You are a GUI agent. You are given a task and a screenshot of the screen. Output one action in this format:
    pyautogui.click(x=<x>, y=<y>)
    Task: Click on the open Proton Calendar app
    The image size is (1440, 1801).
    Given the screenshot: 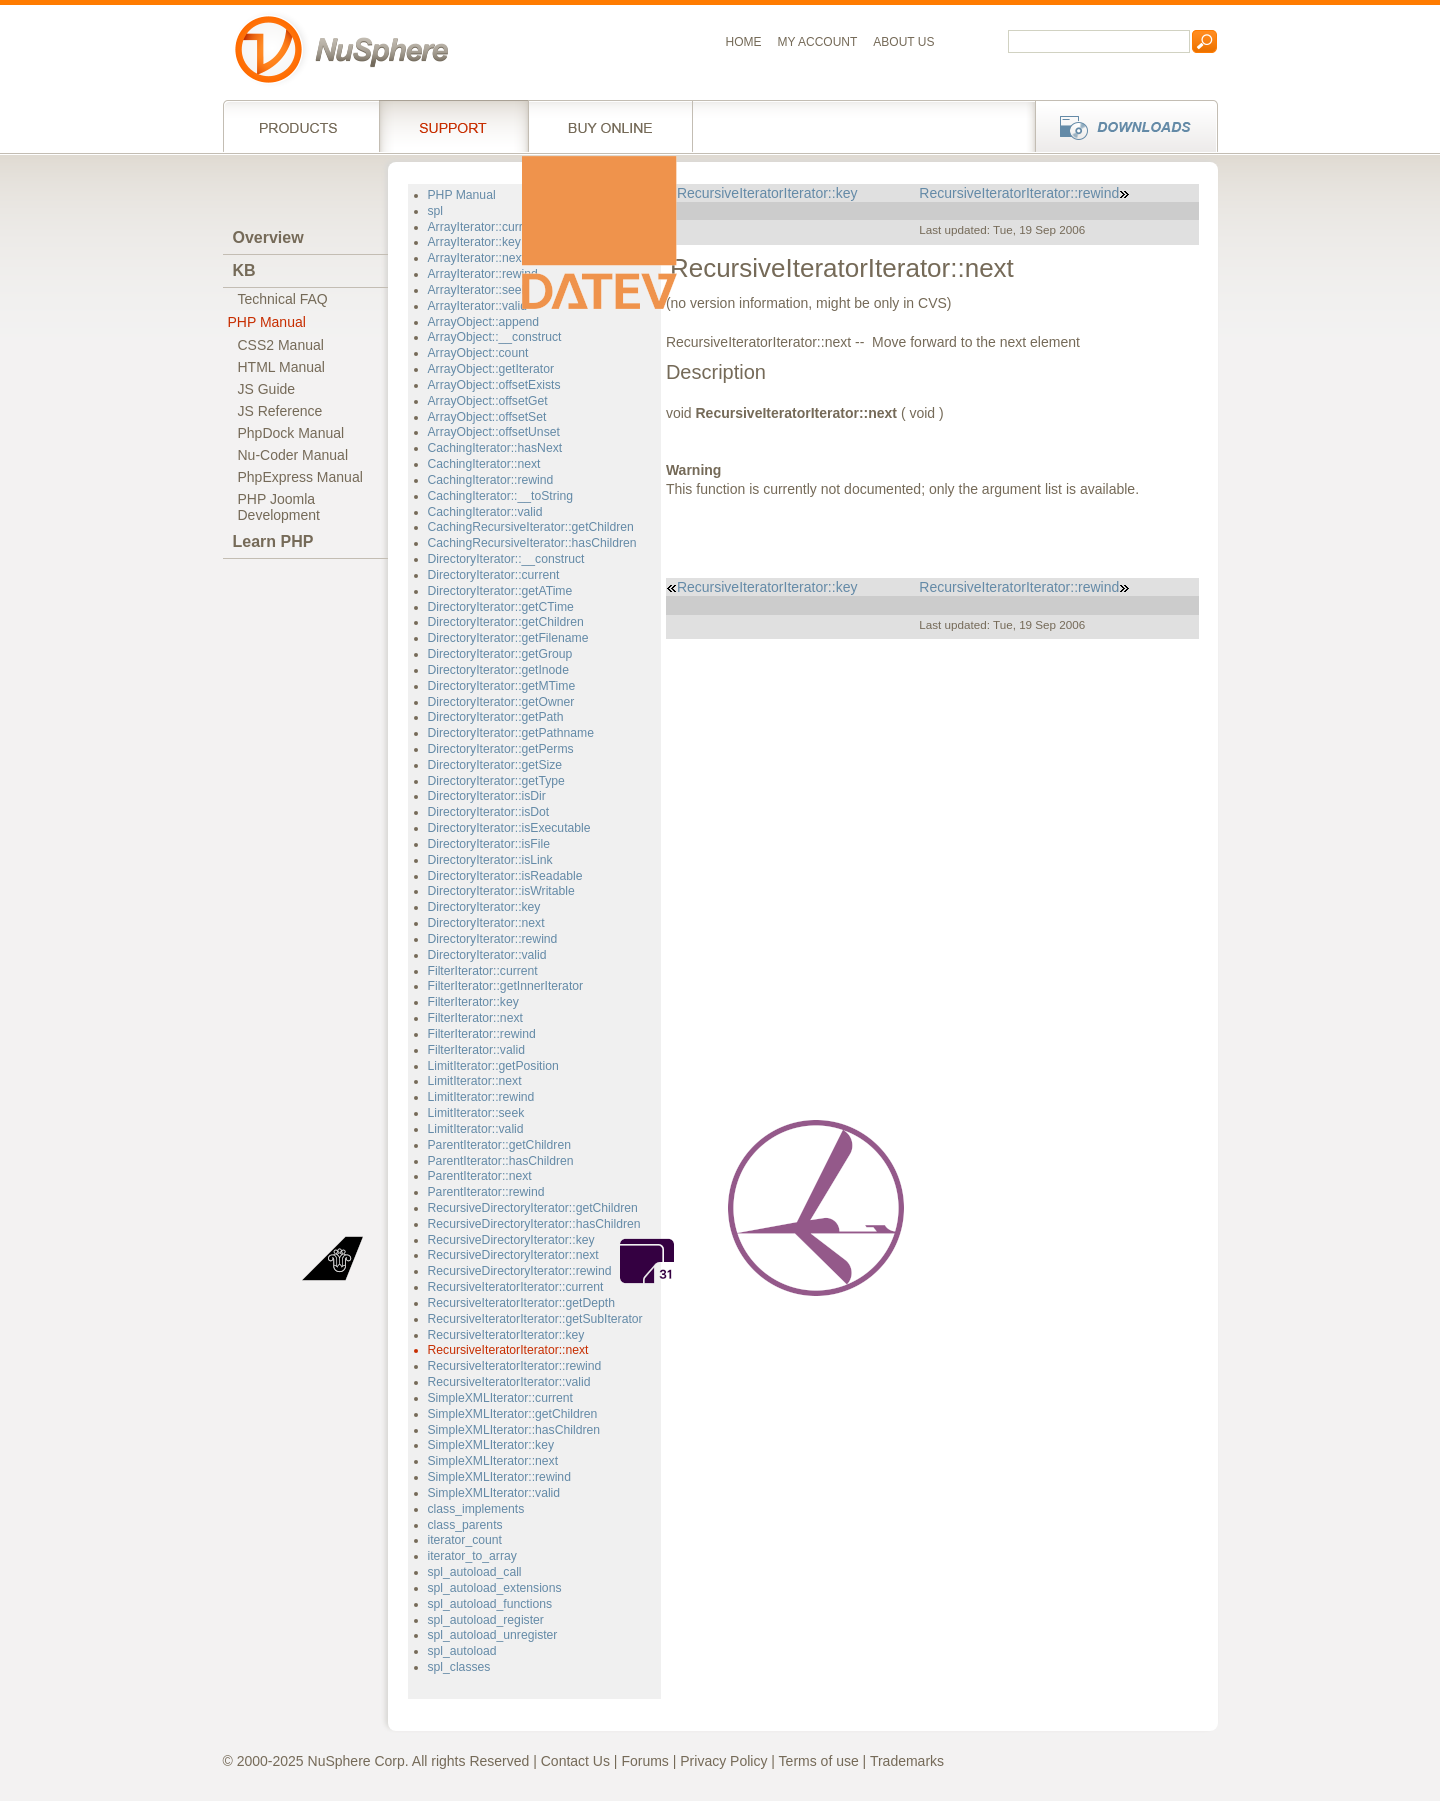 What is the action you would take?
    pyautogui.click(x=647, y=1261)
    